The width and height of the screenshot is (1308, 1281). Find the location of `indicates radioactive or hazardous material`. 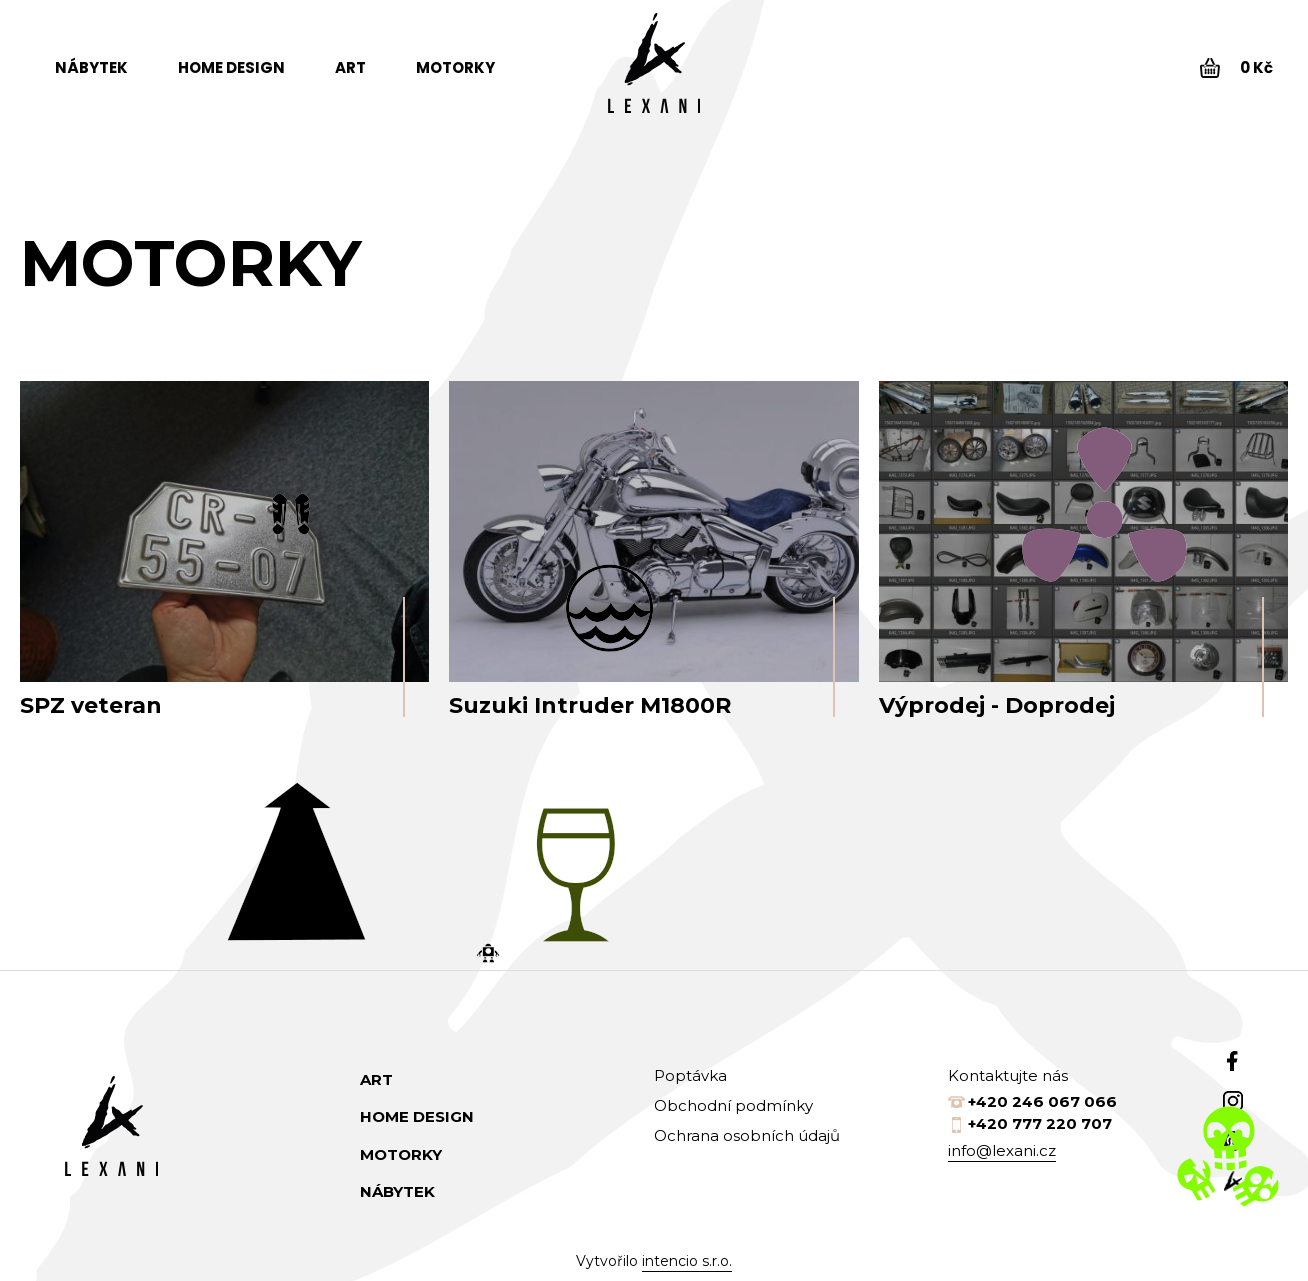

indicates radioactive or hazardous material is located at coordinates (1104, 504).